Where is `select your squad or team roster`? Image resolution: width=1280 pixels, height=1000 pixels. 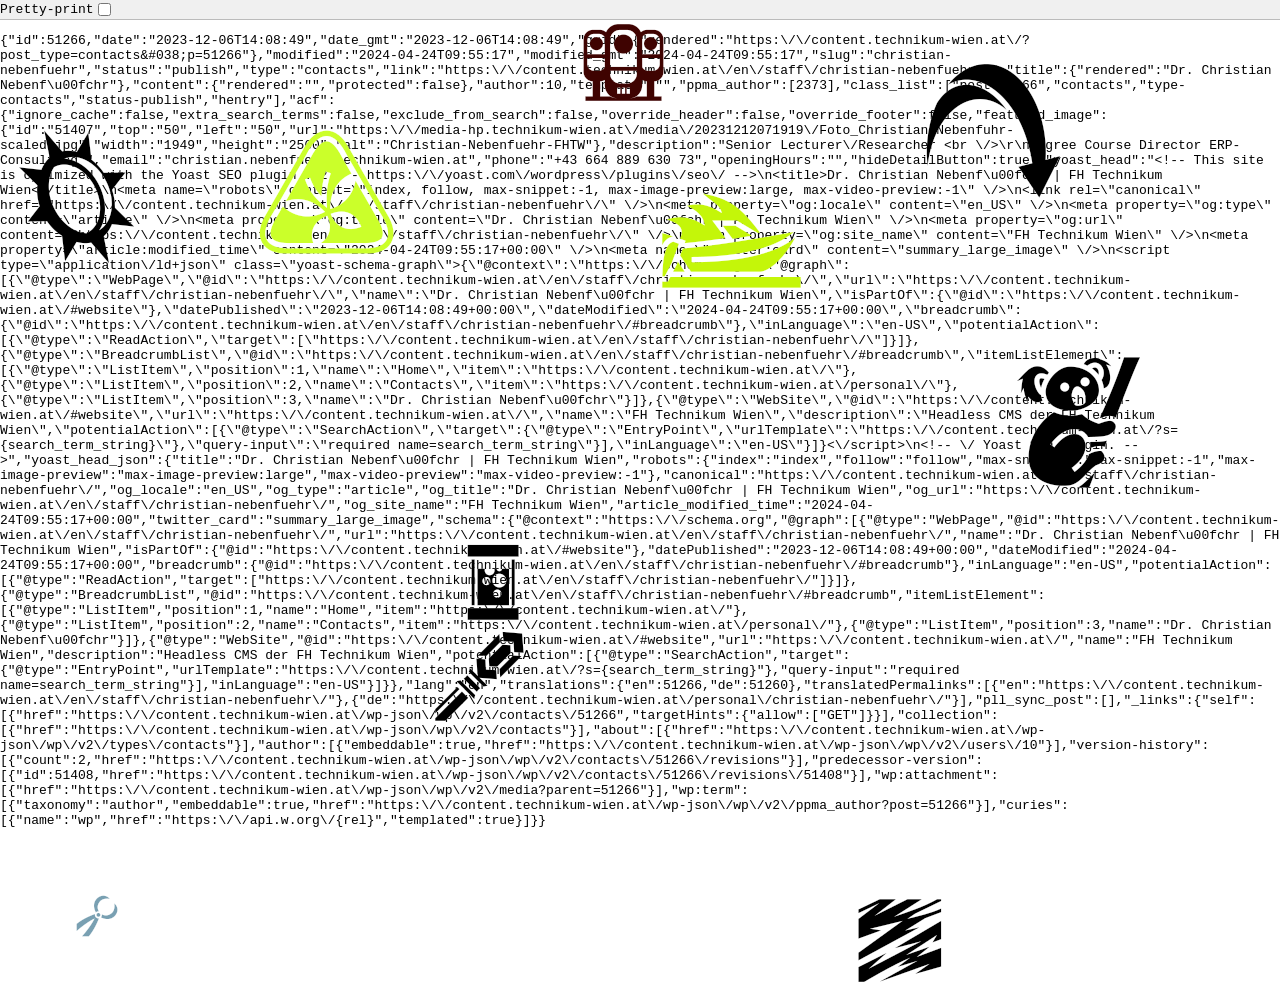 select your squad or team roster is located at coordinates (623, 62).